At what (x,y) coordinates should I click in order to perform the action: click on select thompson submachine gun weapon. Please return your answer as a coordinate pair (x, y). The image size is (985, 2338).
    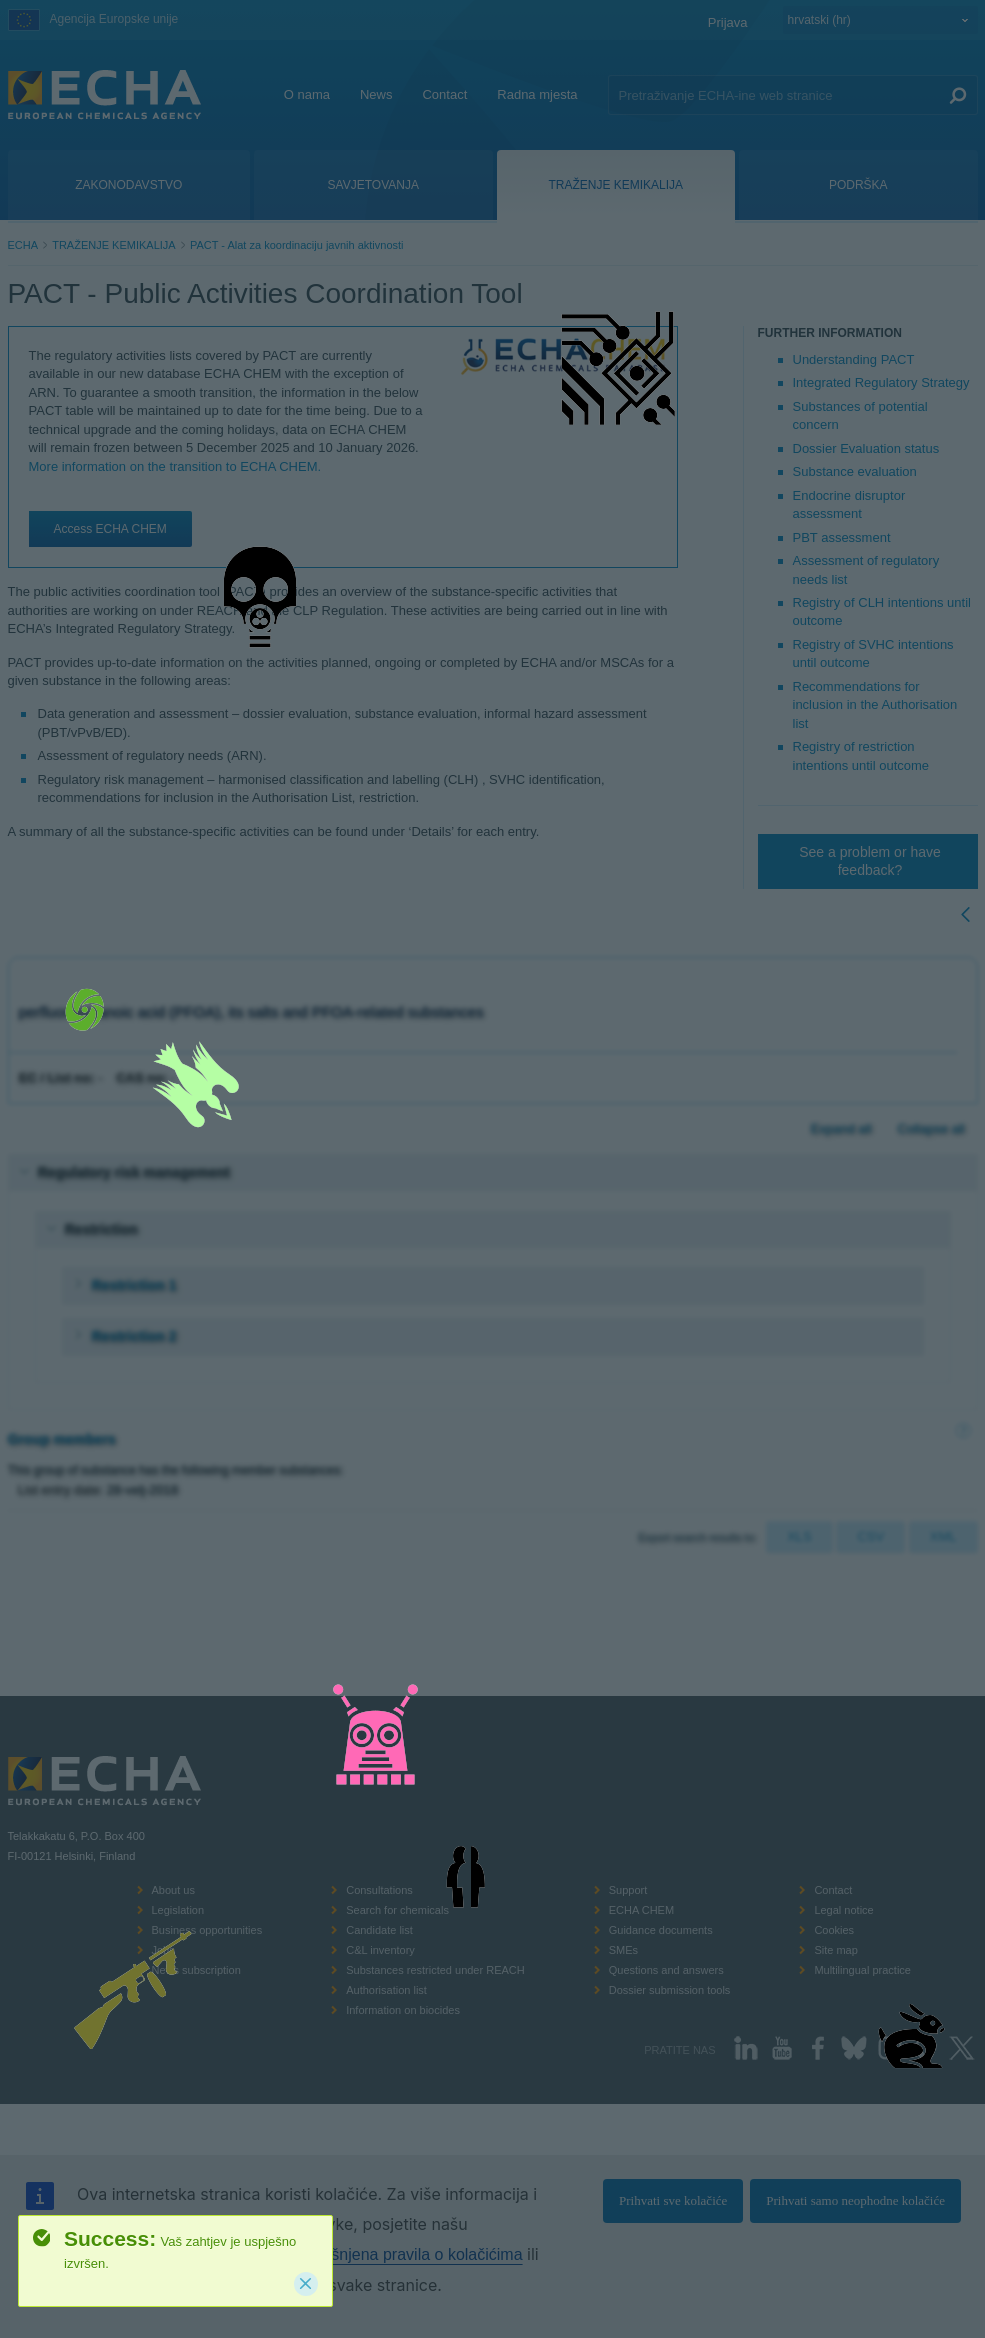
    Looking at the image, I should click on (133, 1990).